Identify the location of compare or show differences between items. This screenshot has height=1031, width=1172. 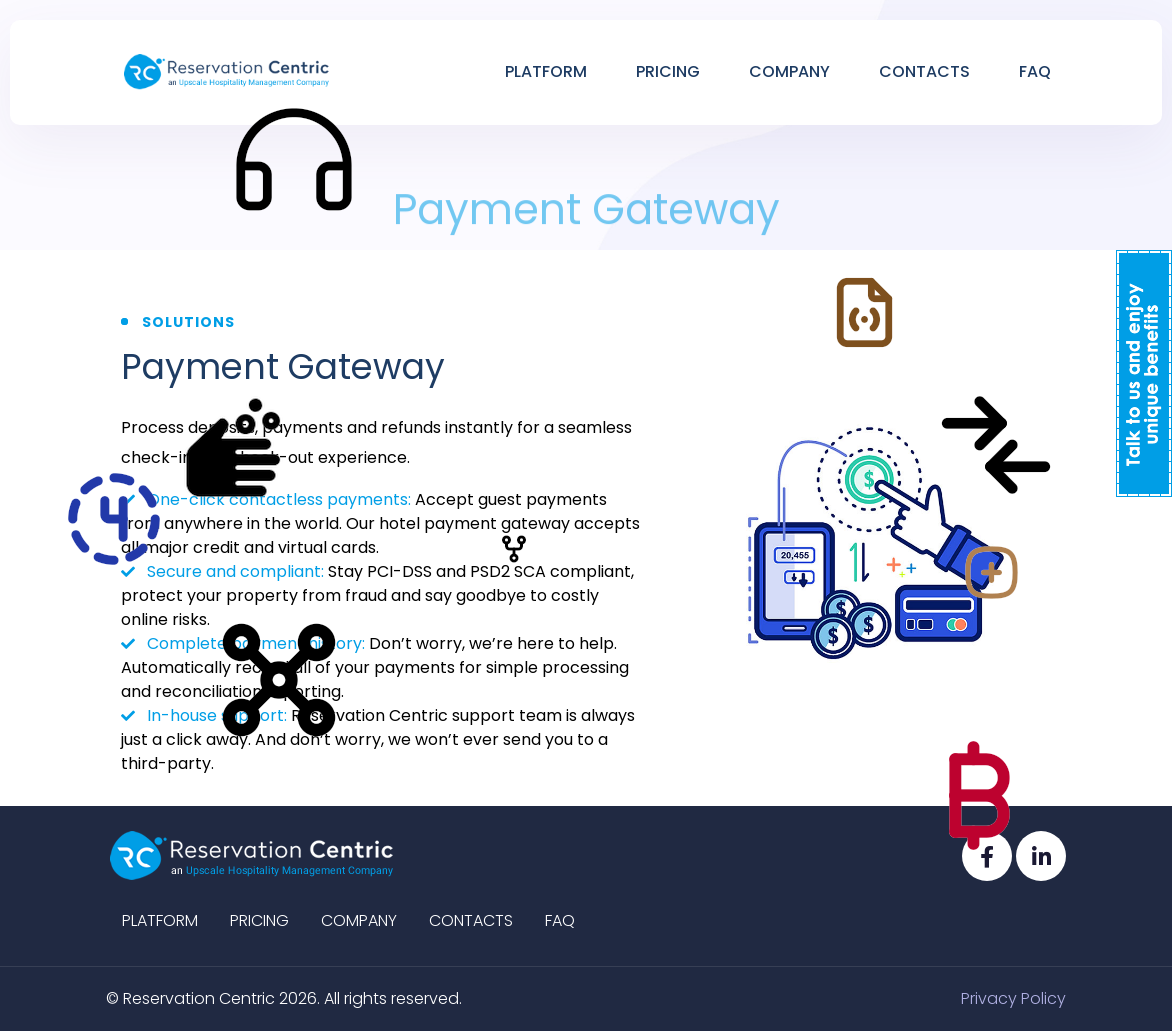
(996, 445).